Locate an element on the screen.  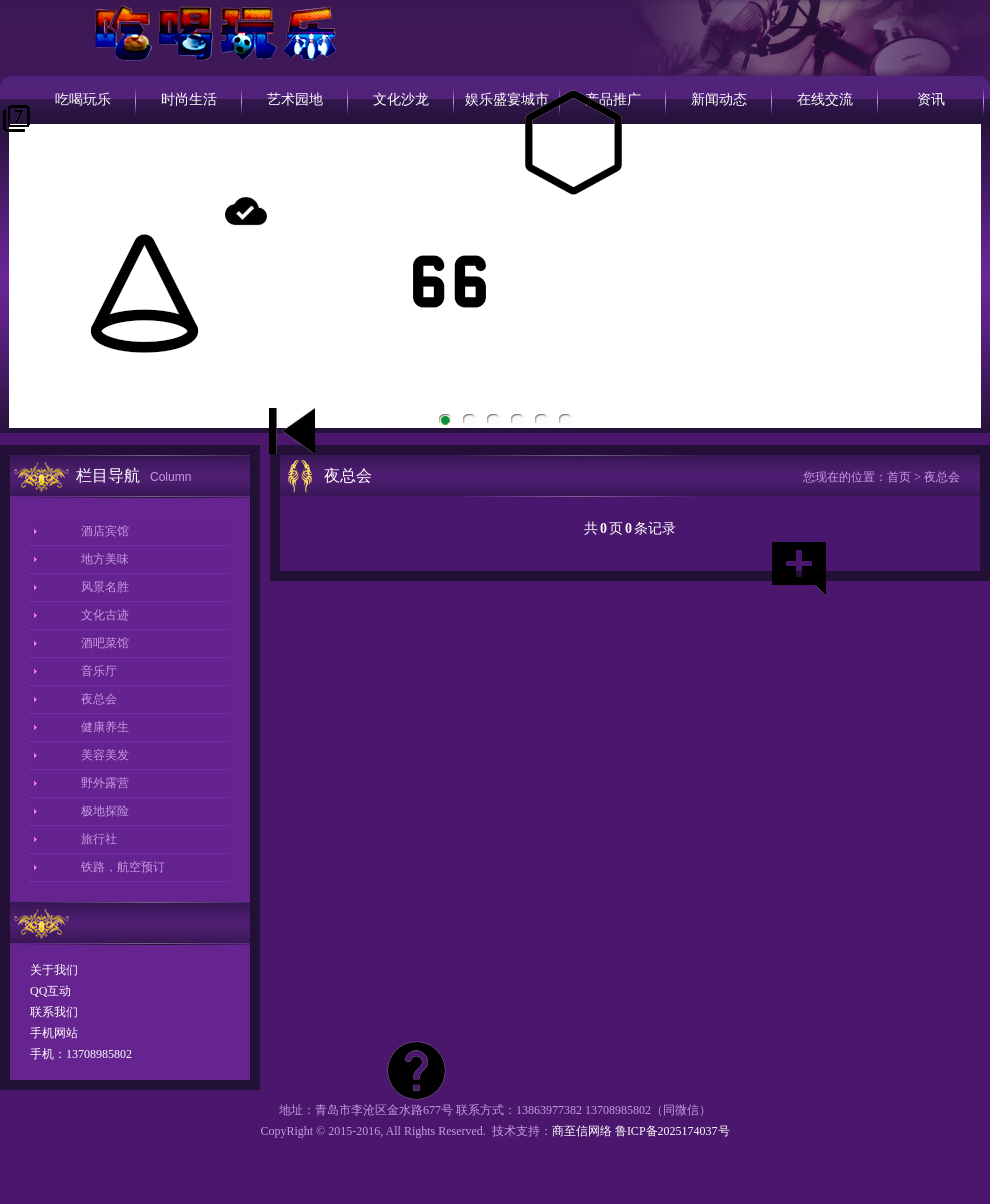
access help or support is located at coordinates (416, 1070).